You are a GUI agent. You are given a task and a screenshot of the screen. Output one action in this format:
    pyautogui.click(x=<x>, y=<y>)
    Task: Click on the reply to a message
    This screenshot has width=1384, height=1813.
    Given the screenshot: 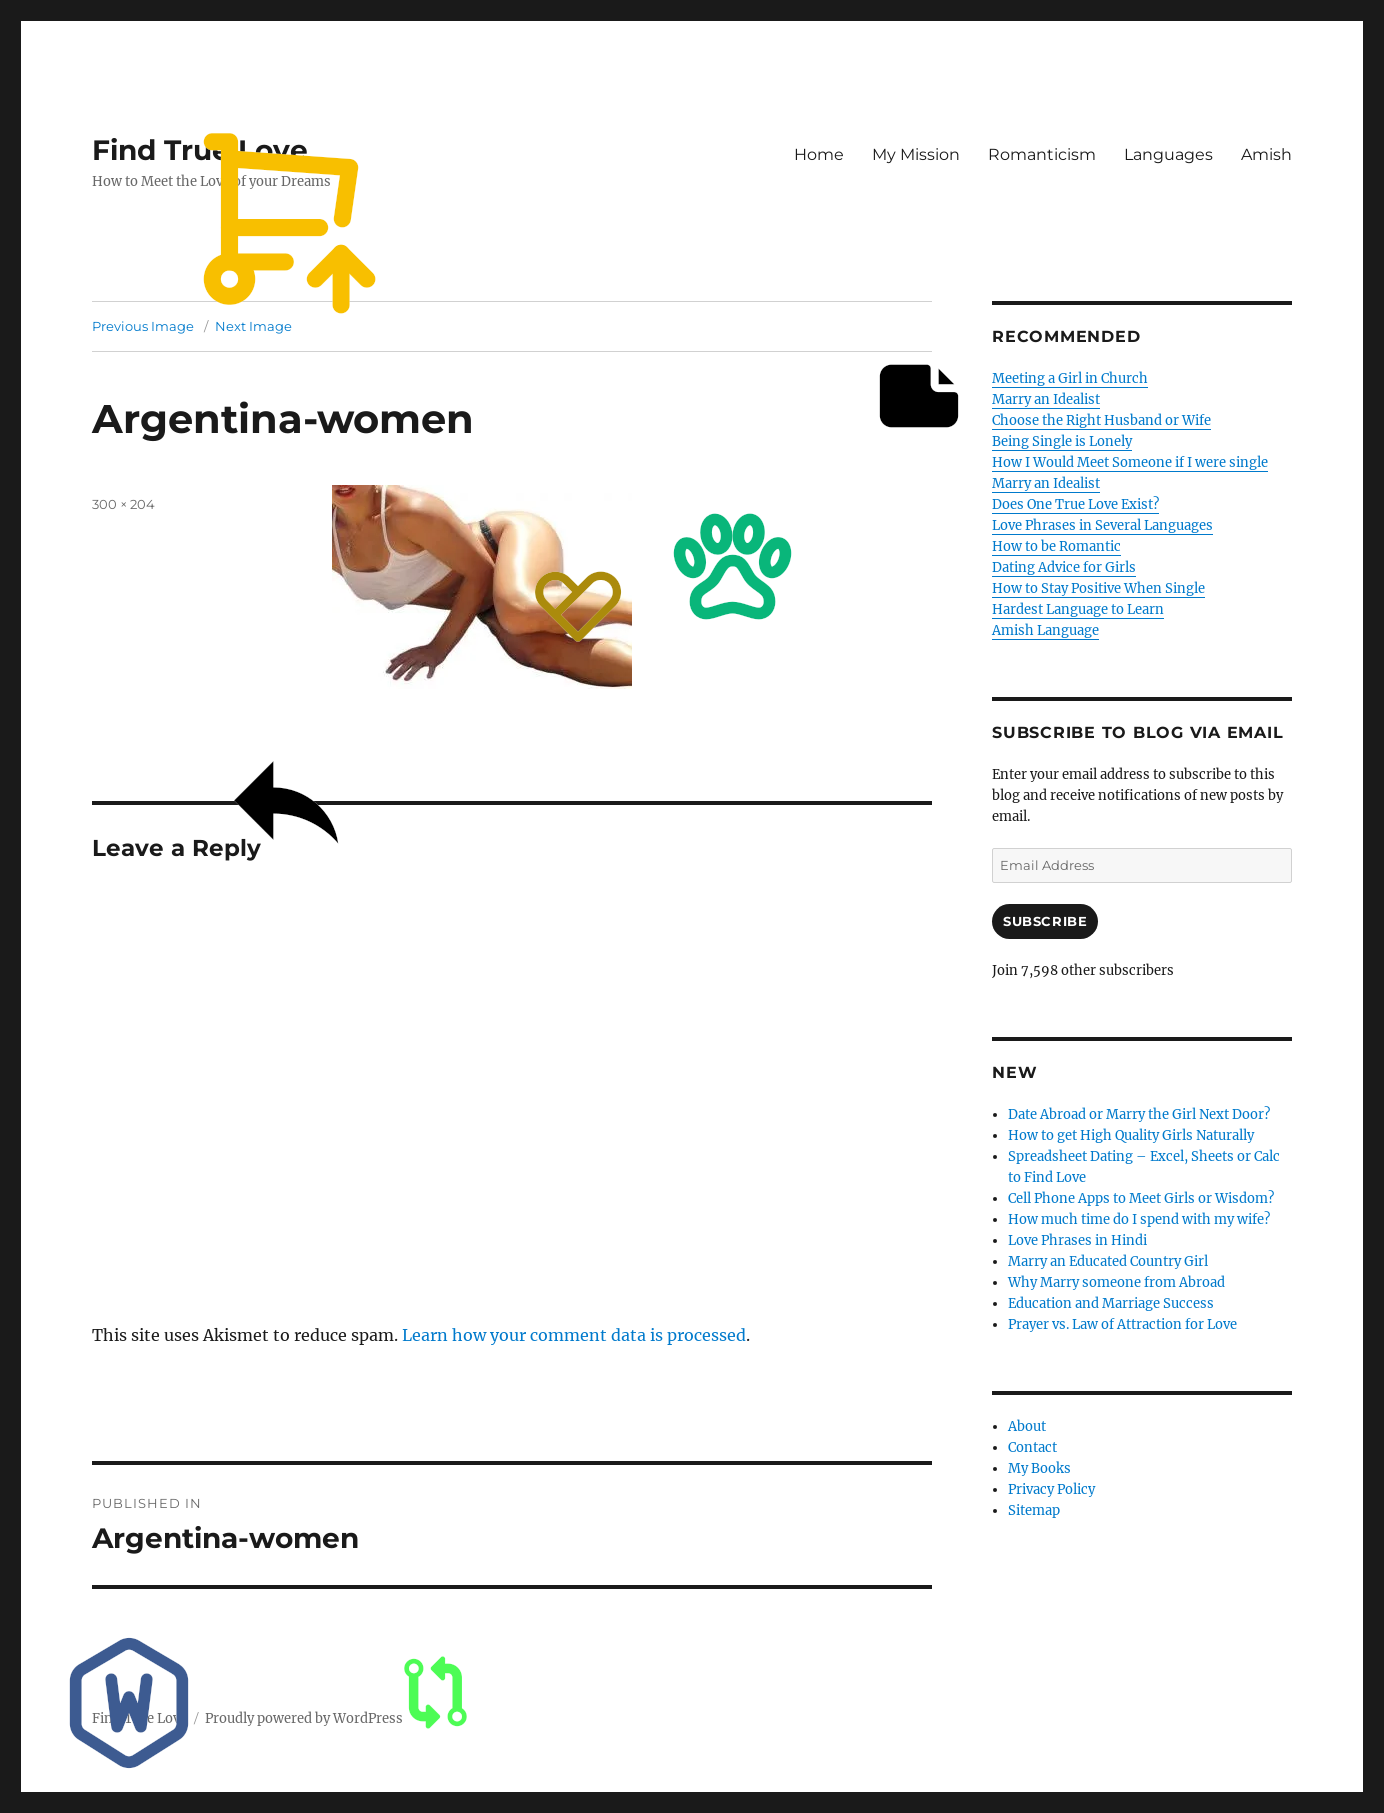 What is the action you would take?
    pyautogui.click(x=286, y=800)
    